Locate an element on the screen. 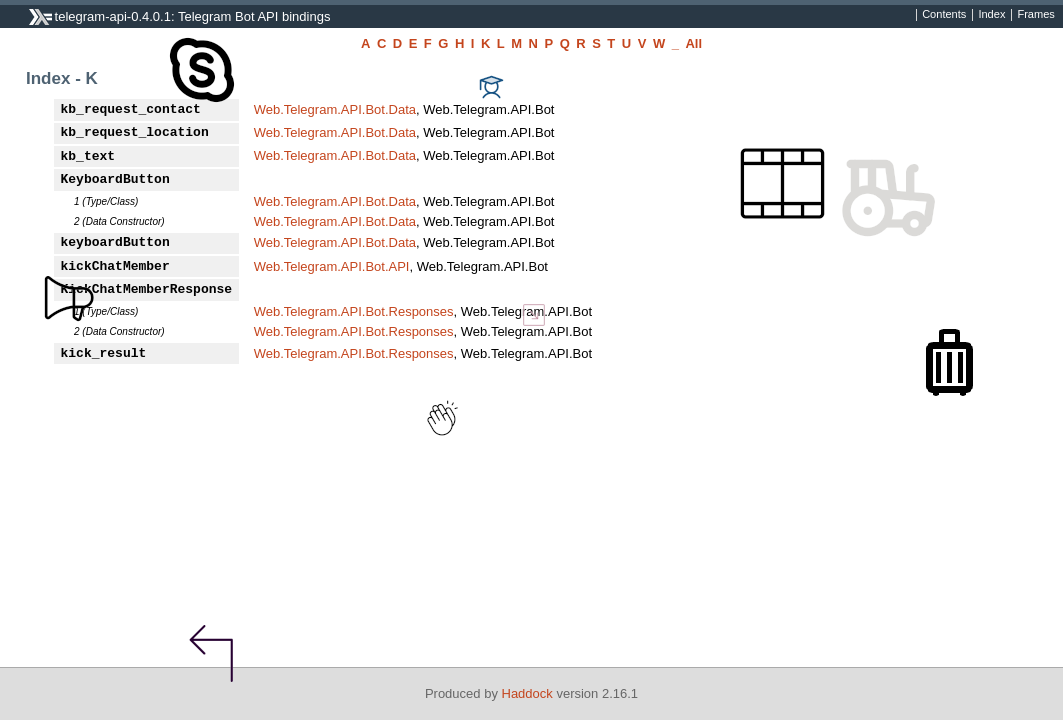  access farm or agricultural equipment settings is located at coordinates (889, 198).